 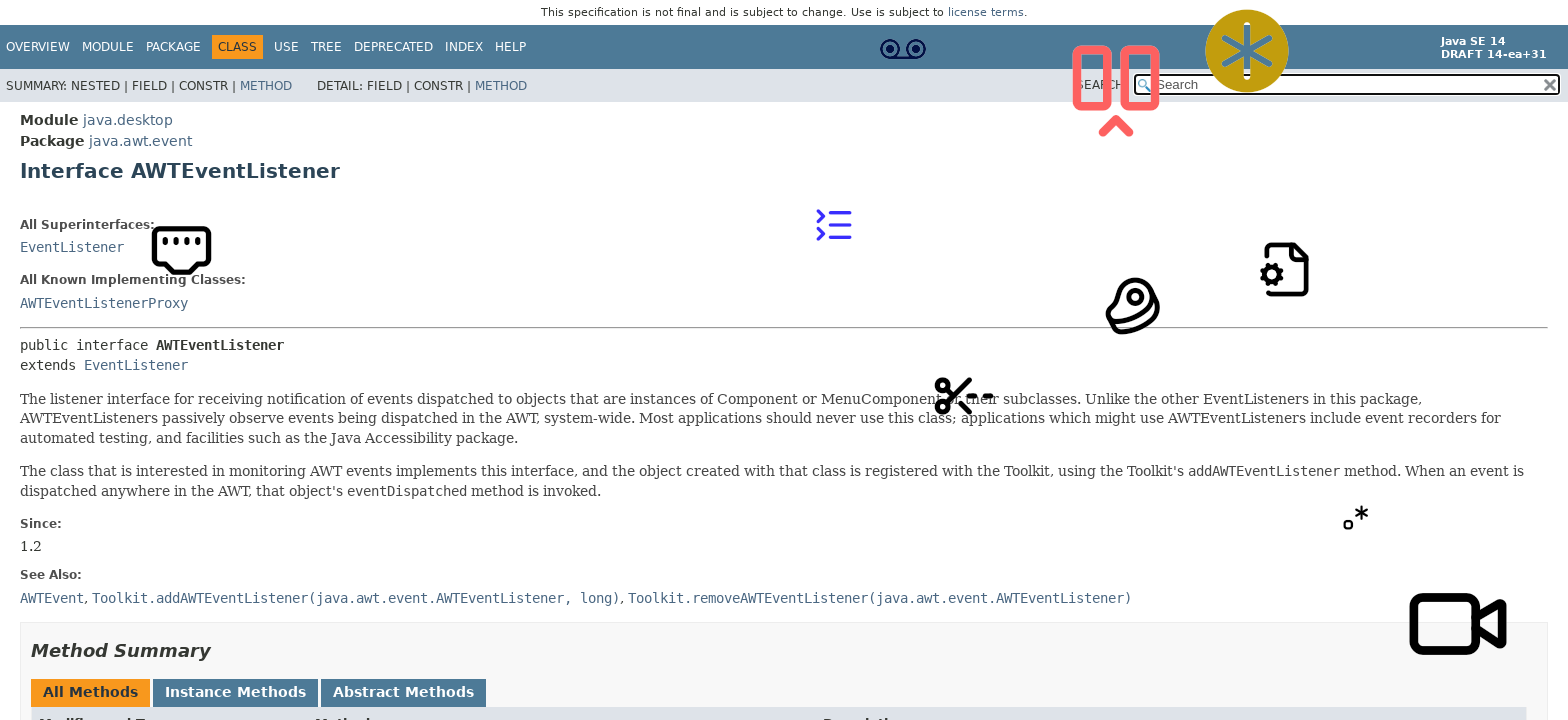 I want to click on cut along the dotted line, so click(x=964, y=396).